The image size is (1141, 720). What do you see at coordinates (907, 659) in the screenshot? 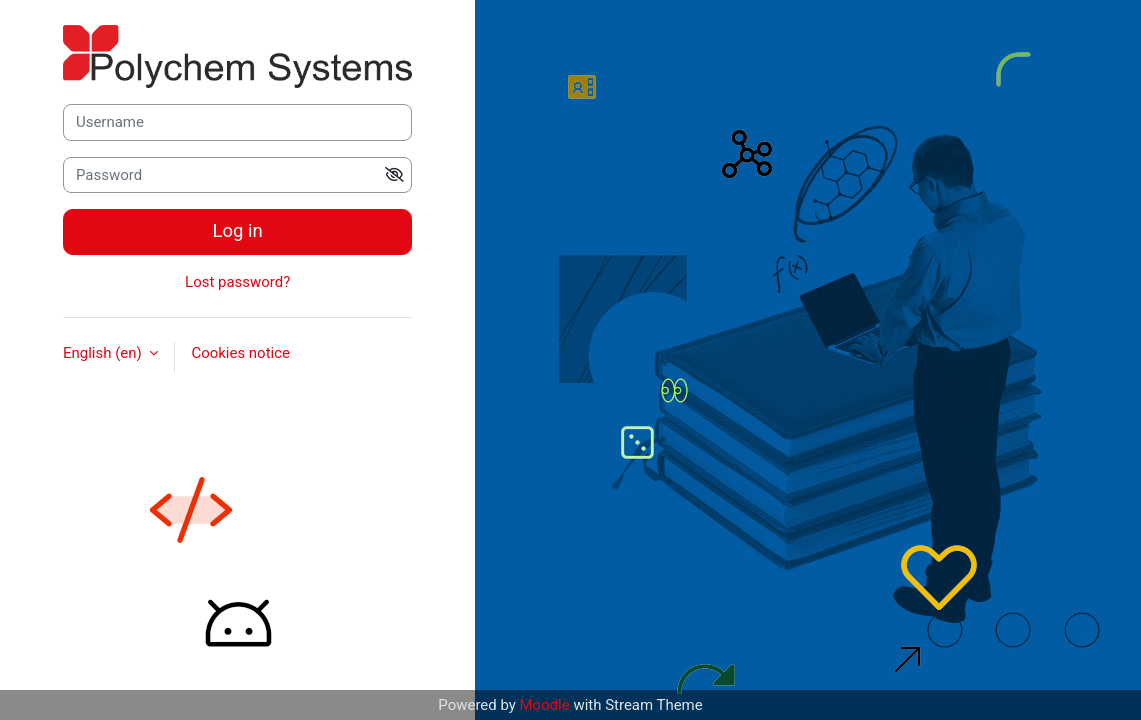
I see `open link in new tab or window` at bounding box center [907, 659].